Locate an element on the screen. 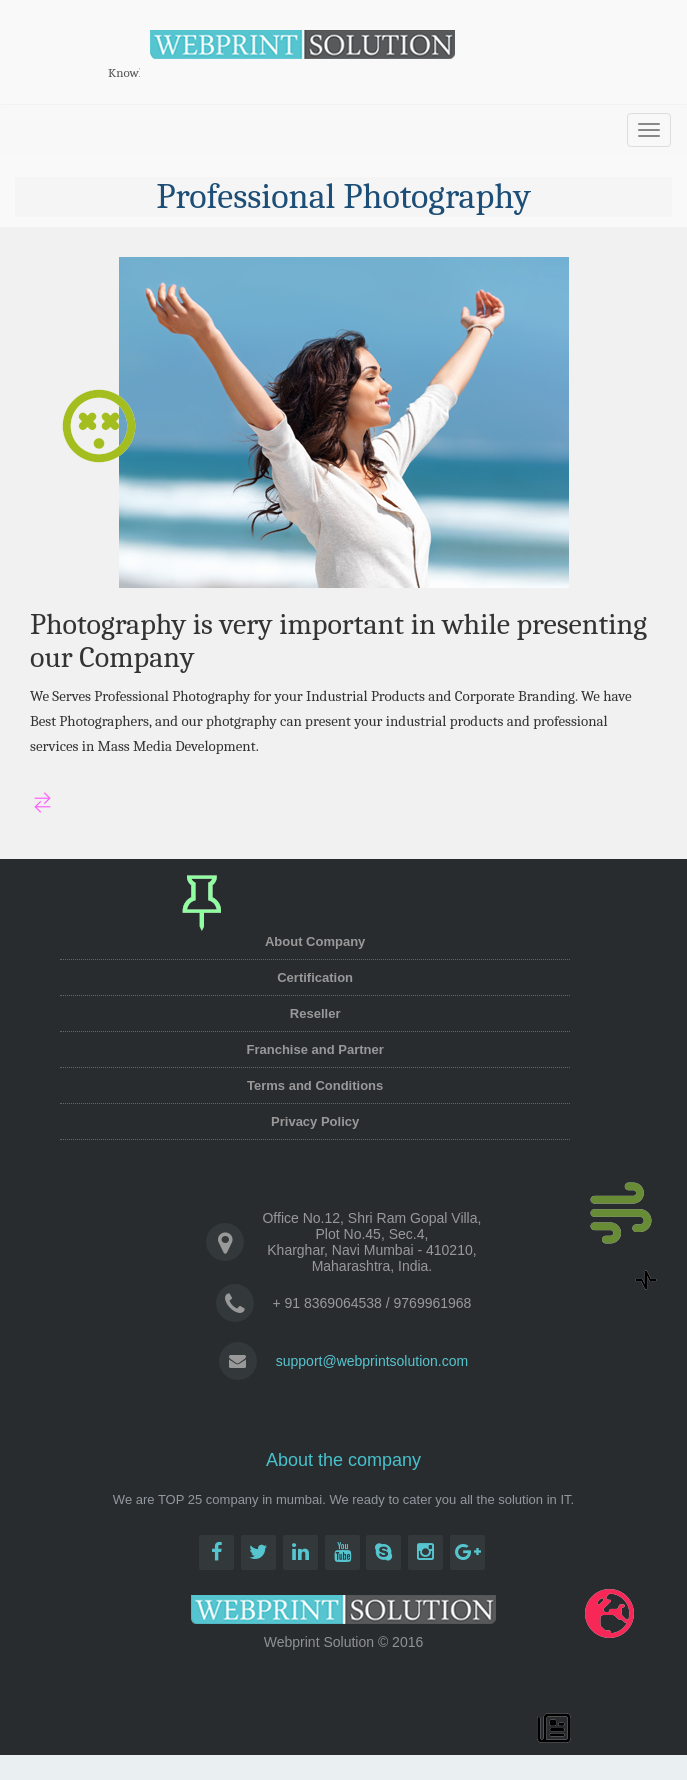 This screenshot has height=1780, width=687. select europe as your region is located at coordinates (609, 1613).